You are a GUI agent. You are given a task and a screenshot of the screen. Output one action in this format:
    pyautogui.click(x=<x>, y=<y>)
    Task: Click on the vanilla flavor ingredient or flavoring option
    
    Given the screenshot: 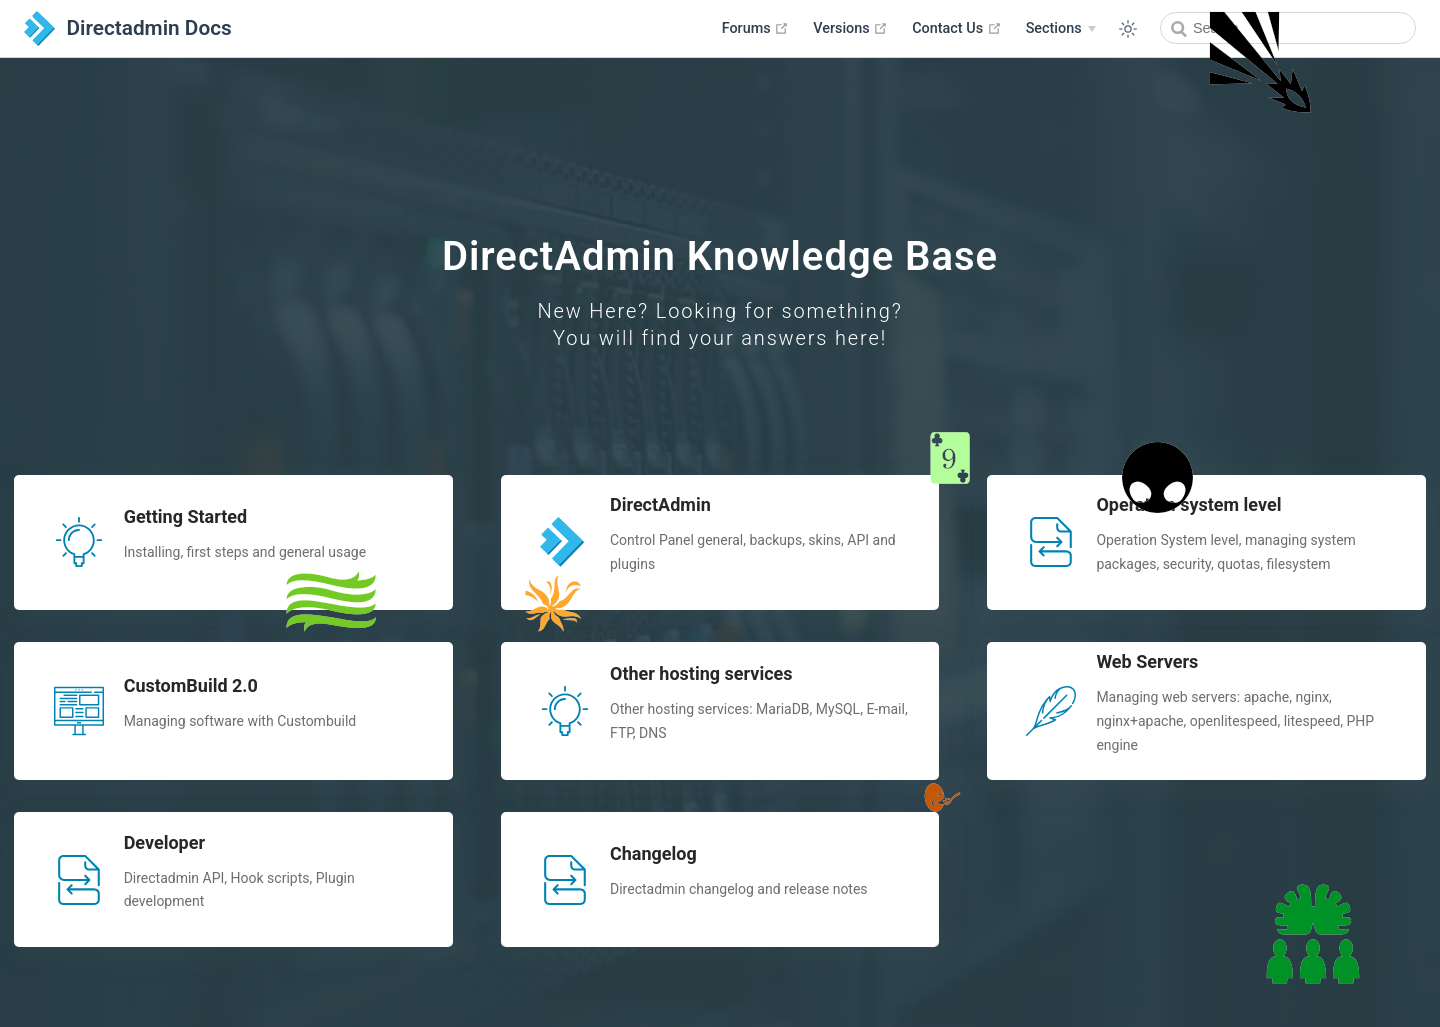 What is the action you would take?
    pyautogui.click(x=553, y=603)
    